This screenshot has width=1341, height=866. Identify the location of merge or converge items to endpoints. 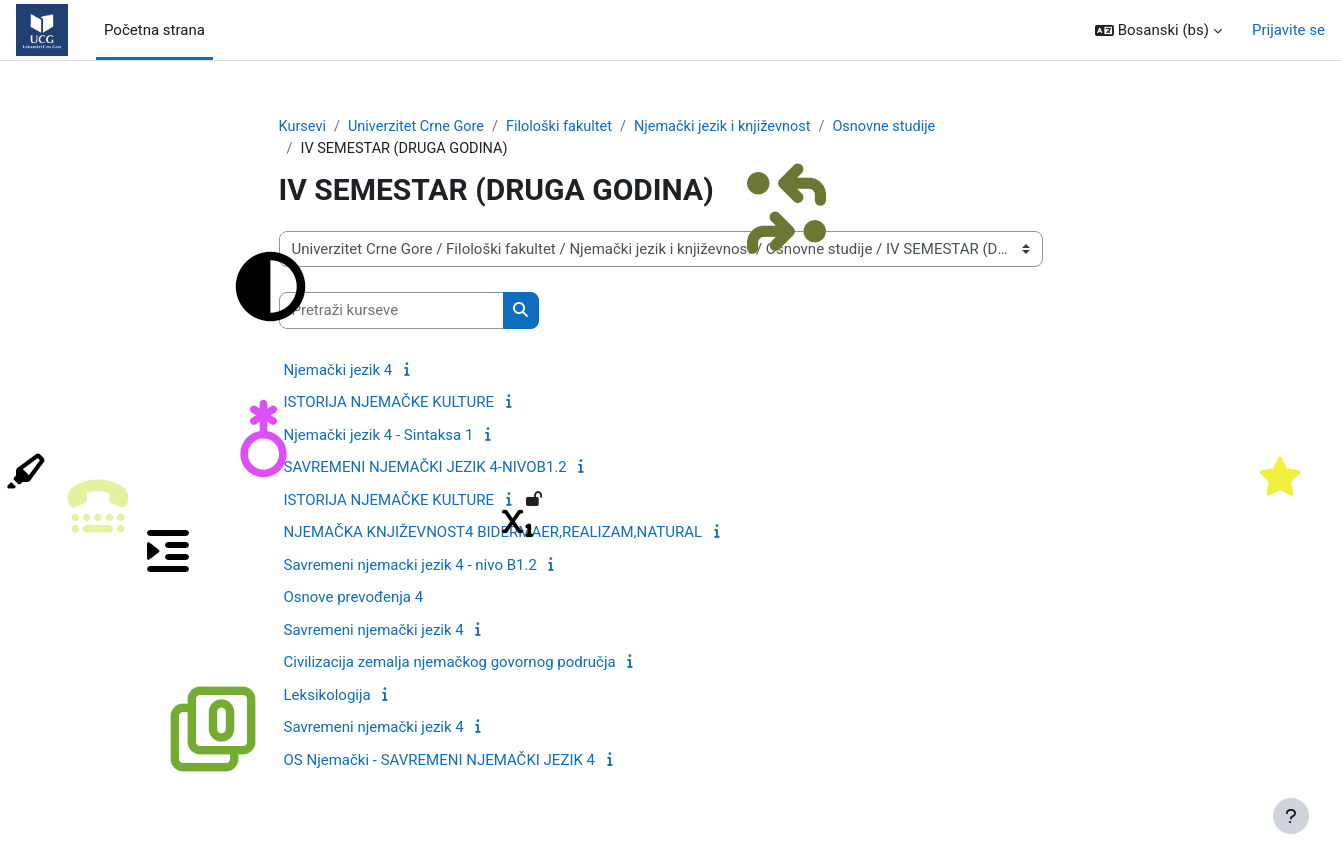
(786, 211).